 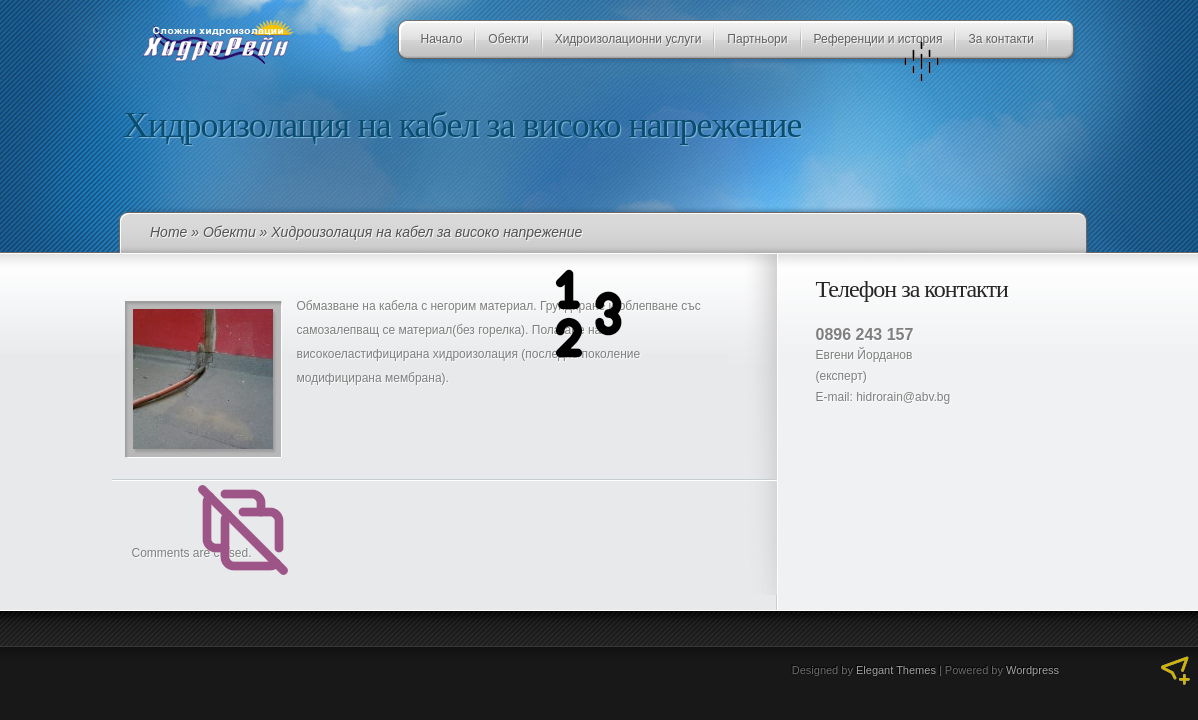 What do you see at coordinates (1175, 670) in the screenshot?
I see `add a new location pin` at bounding box center [1175, 670].